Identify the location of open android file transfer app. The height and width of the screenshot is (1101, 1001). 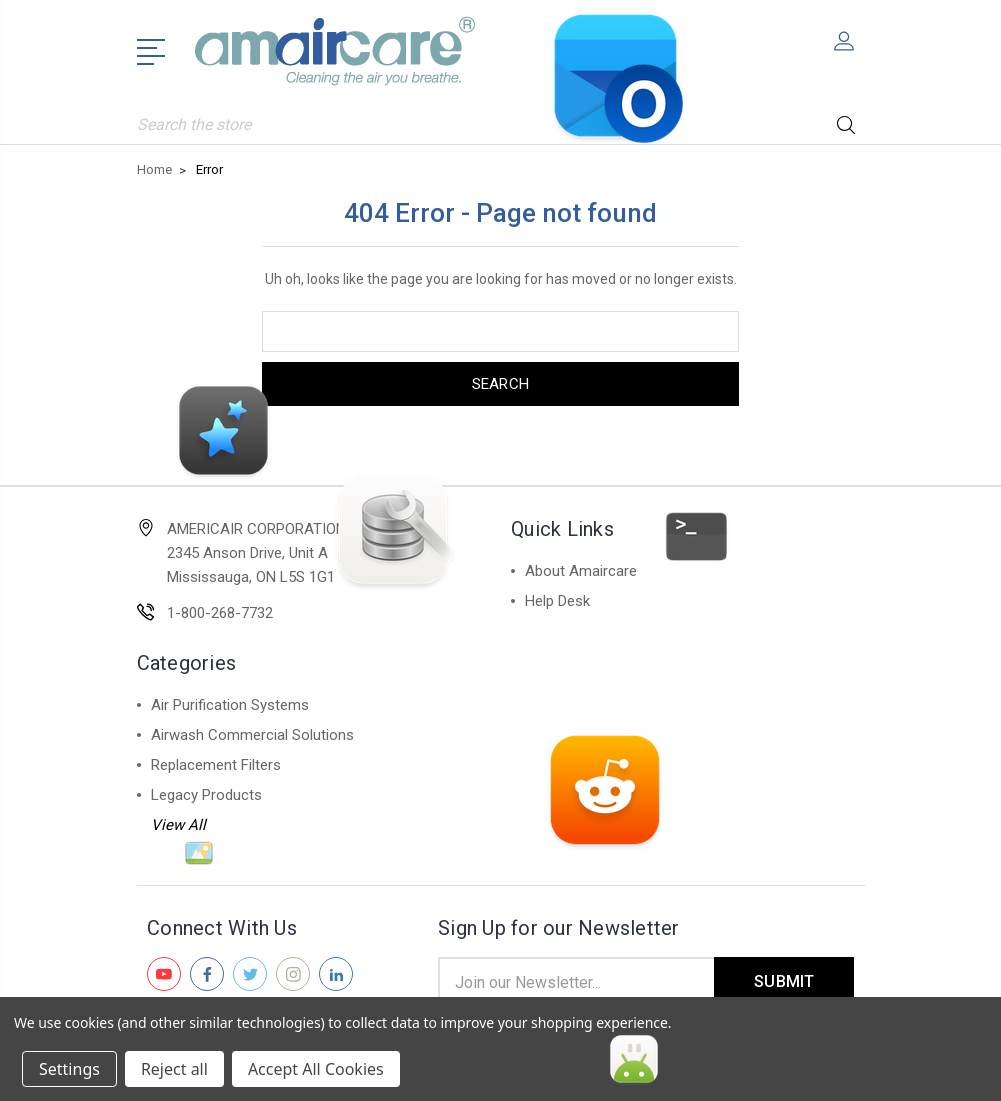
(634, 1059).